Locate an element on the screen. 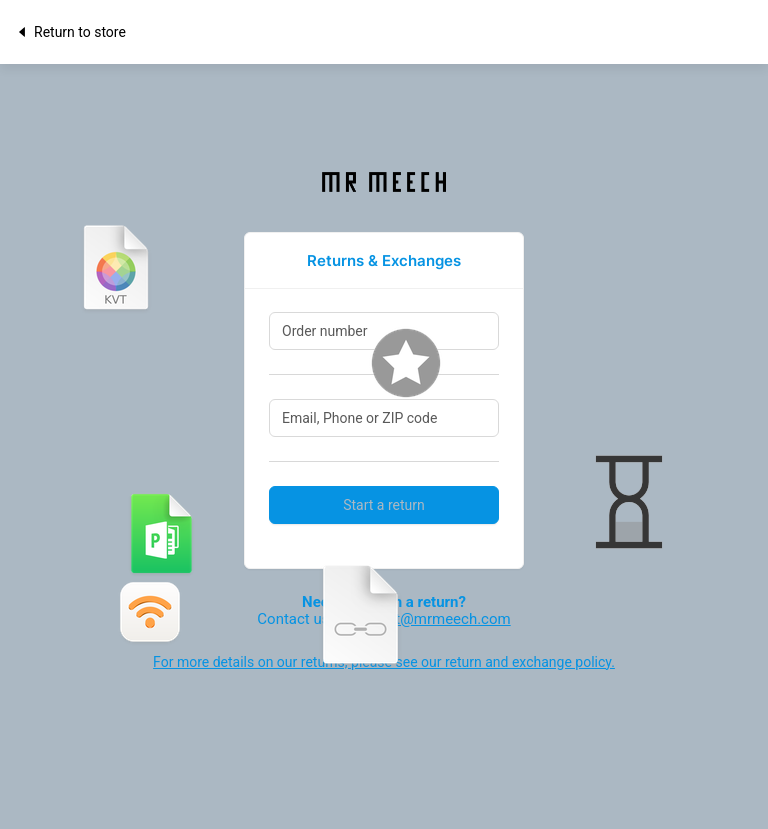  a KVT text file associated with Krita vector graphics is located at coordinates (116, 269).